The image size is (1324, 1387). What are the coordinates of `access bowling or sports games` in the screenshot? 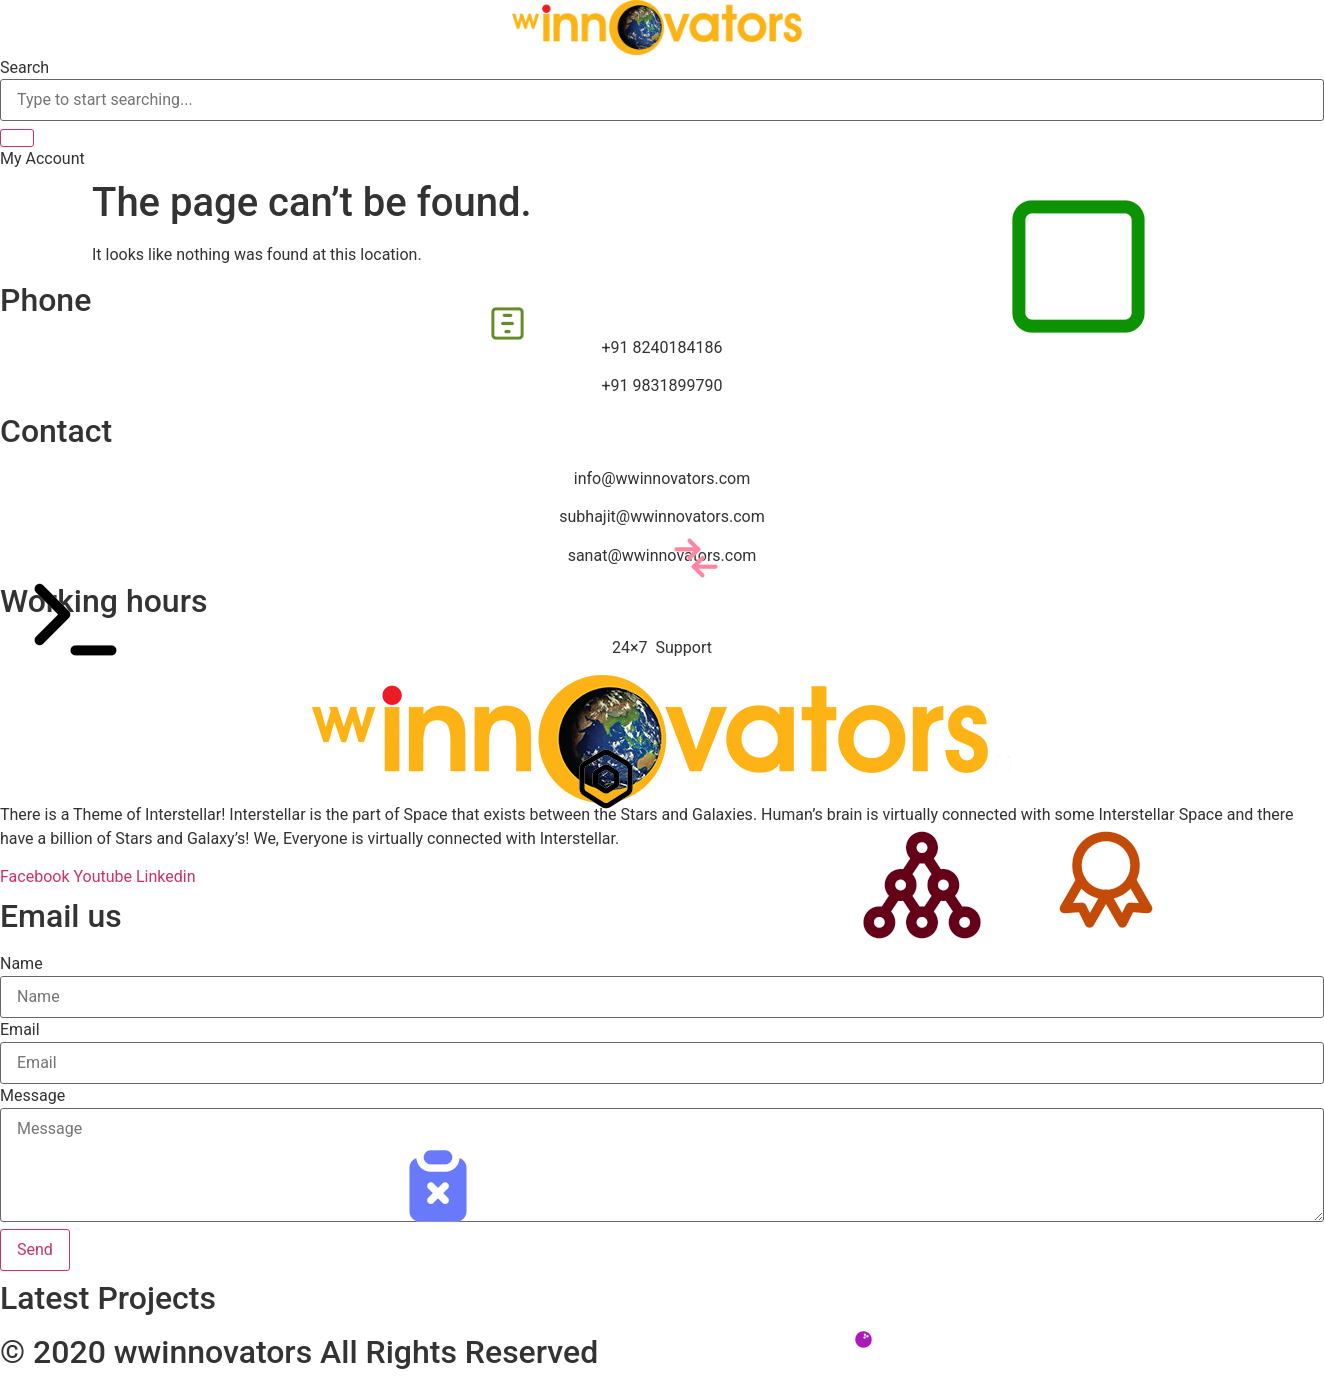 It's located at (863, 1339).